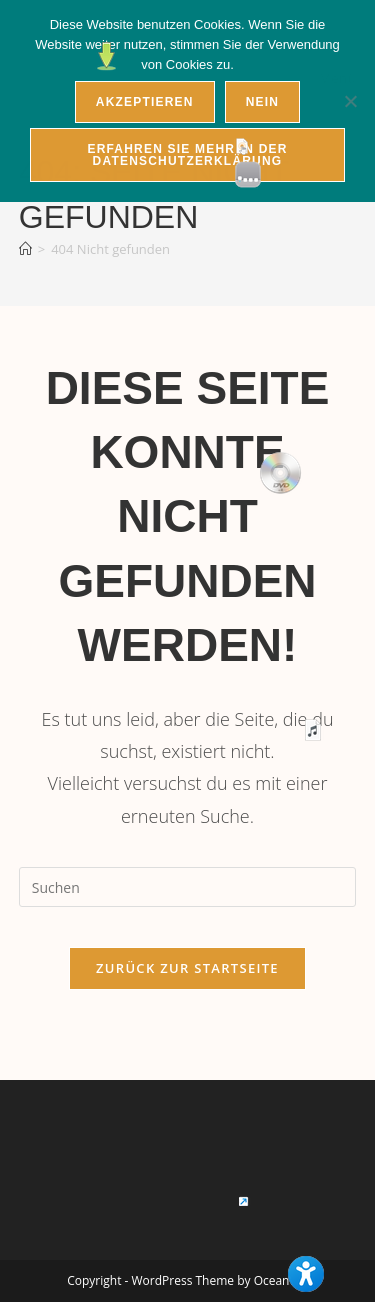 This screenshot has height=1302, width=375. What do you see at coordinates (106, 56) in the screenshot?
I see `save the current document` at bounding box center [106, 56].